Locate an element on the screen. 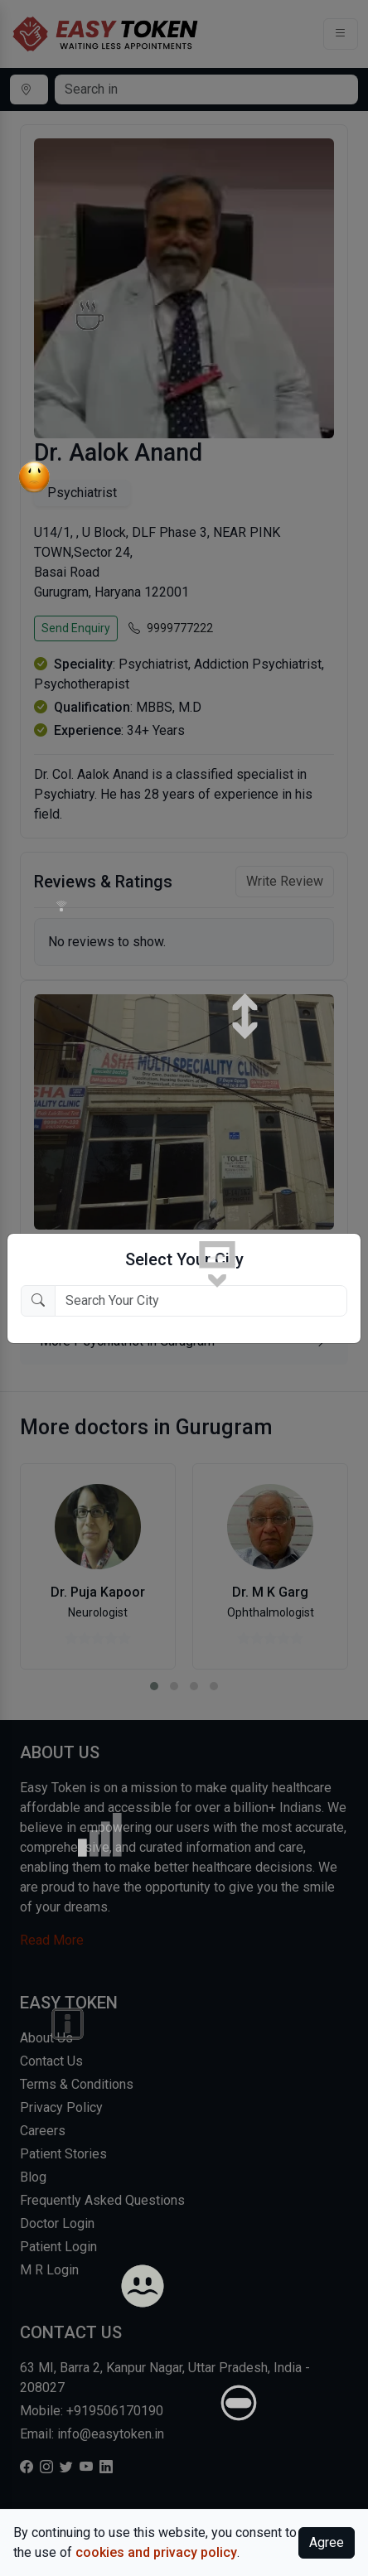 The width and height of the screenshot is (368, 2576). insert an image into the document is located at coordinates (217, 1265).